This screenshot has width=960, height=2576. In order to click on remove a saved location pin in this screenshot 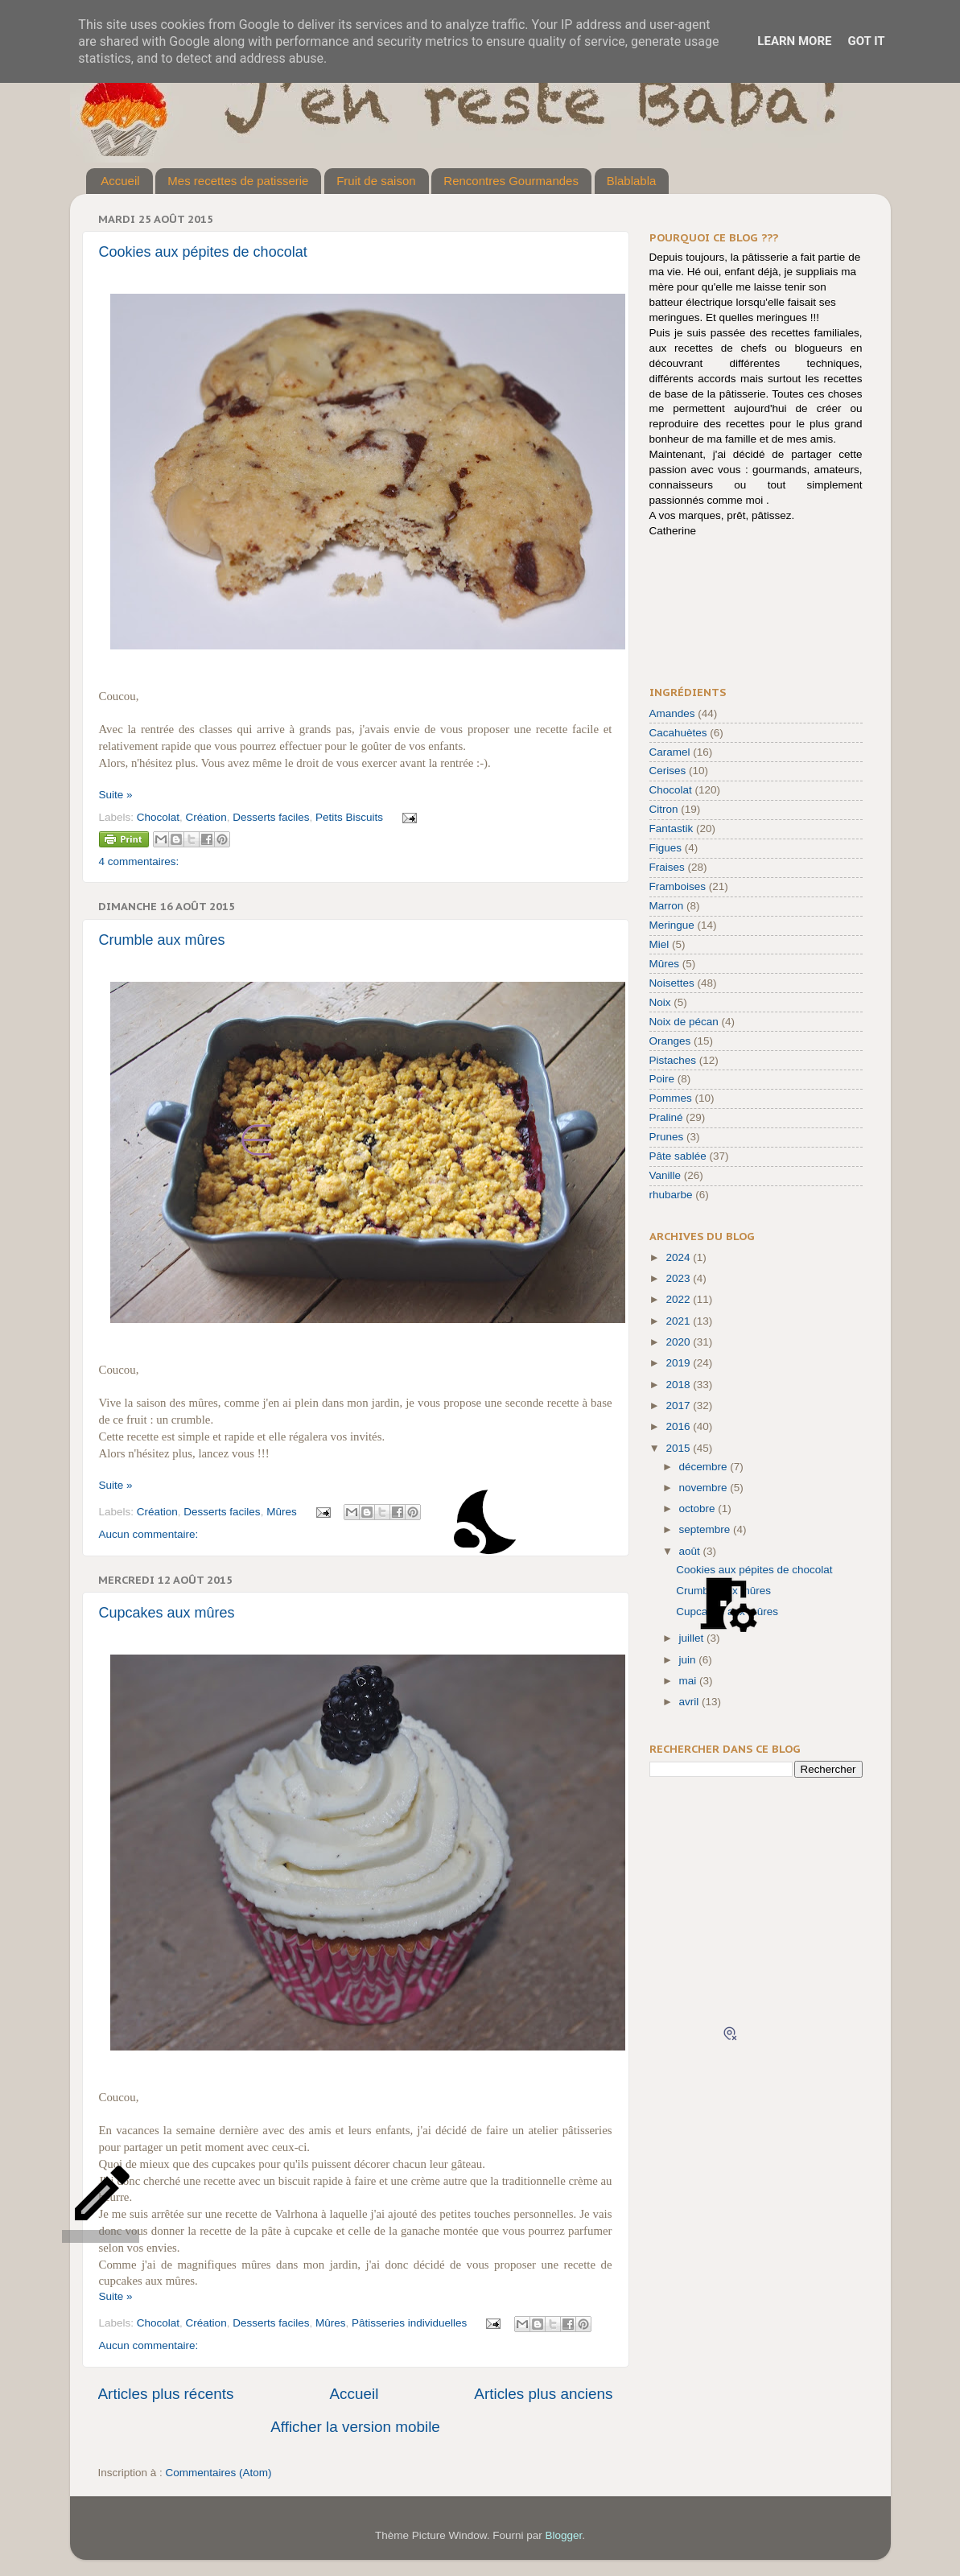, I will do `click(729, 2033)`.